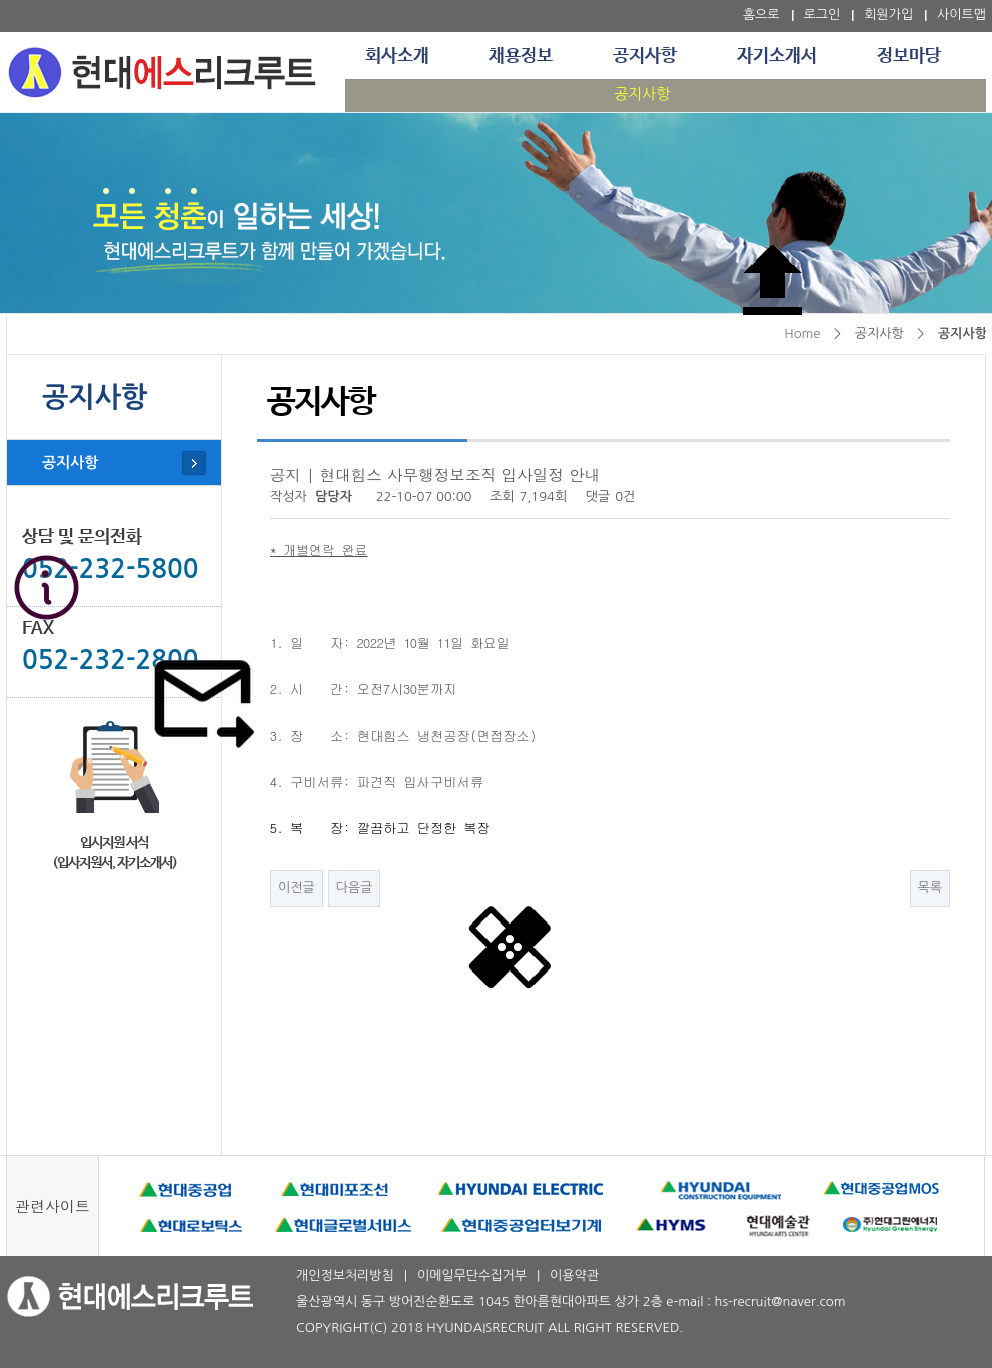 The width and height of the screenshot is (992, 1368). What do you see at coordinates (202, 698) in the screenshot?
I see `forward an email to another recipient` at bounding box center [202, 698].